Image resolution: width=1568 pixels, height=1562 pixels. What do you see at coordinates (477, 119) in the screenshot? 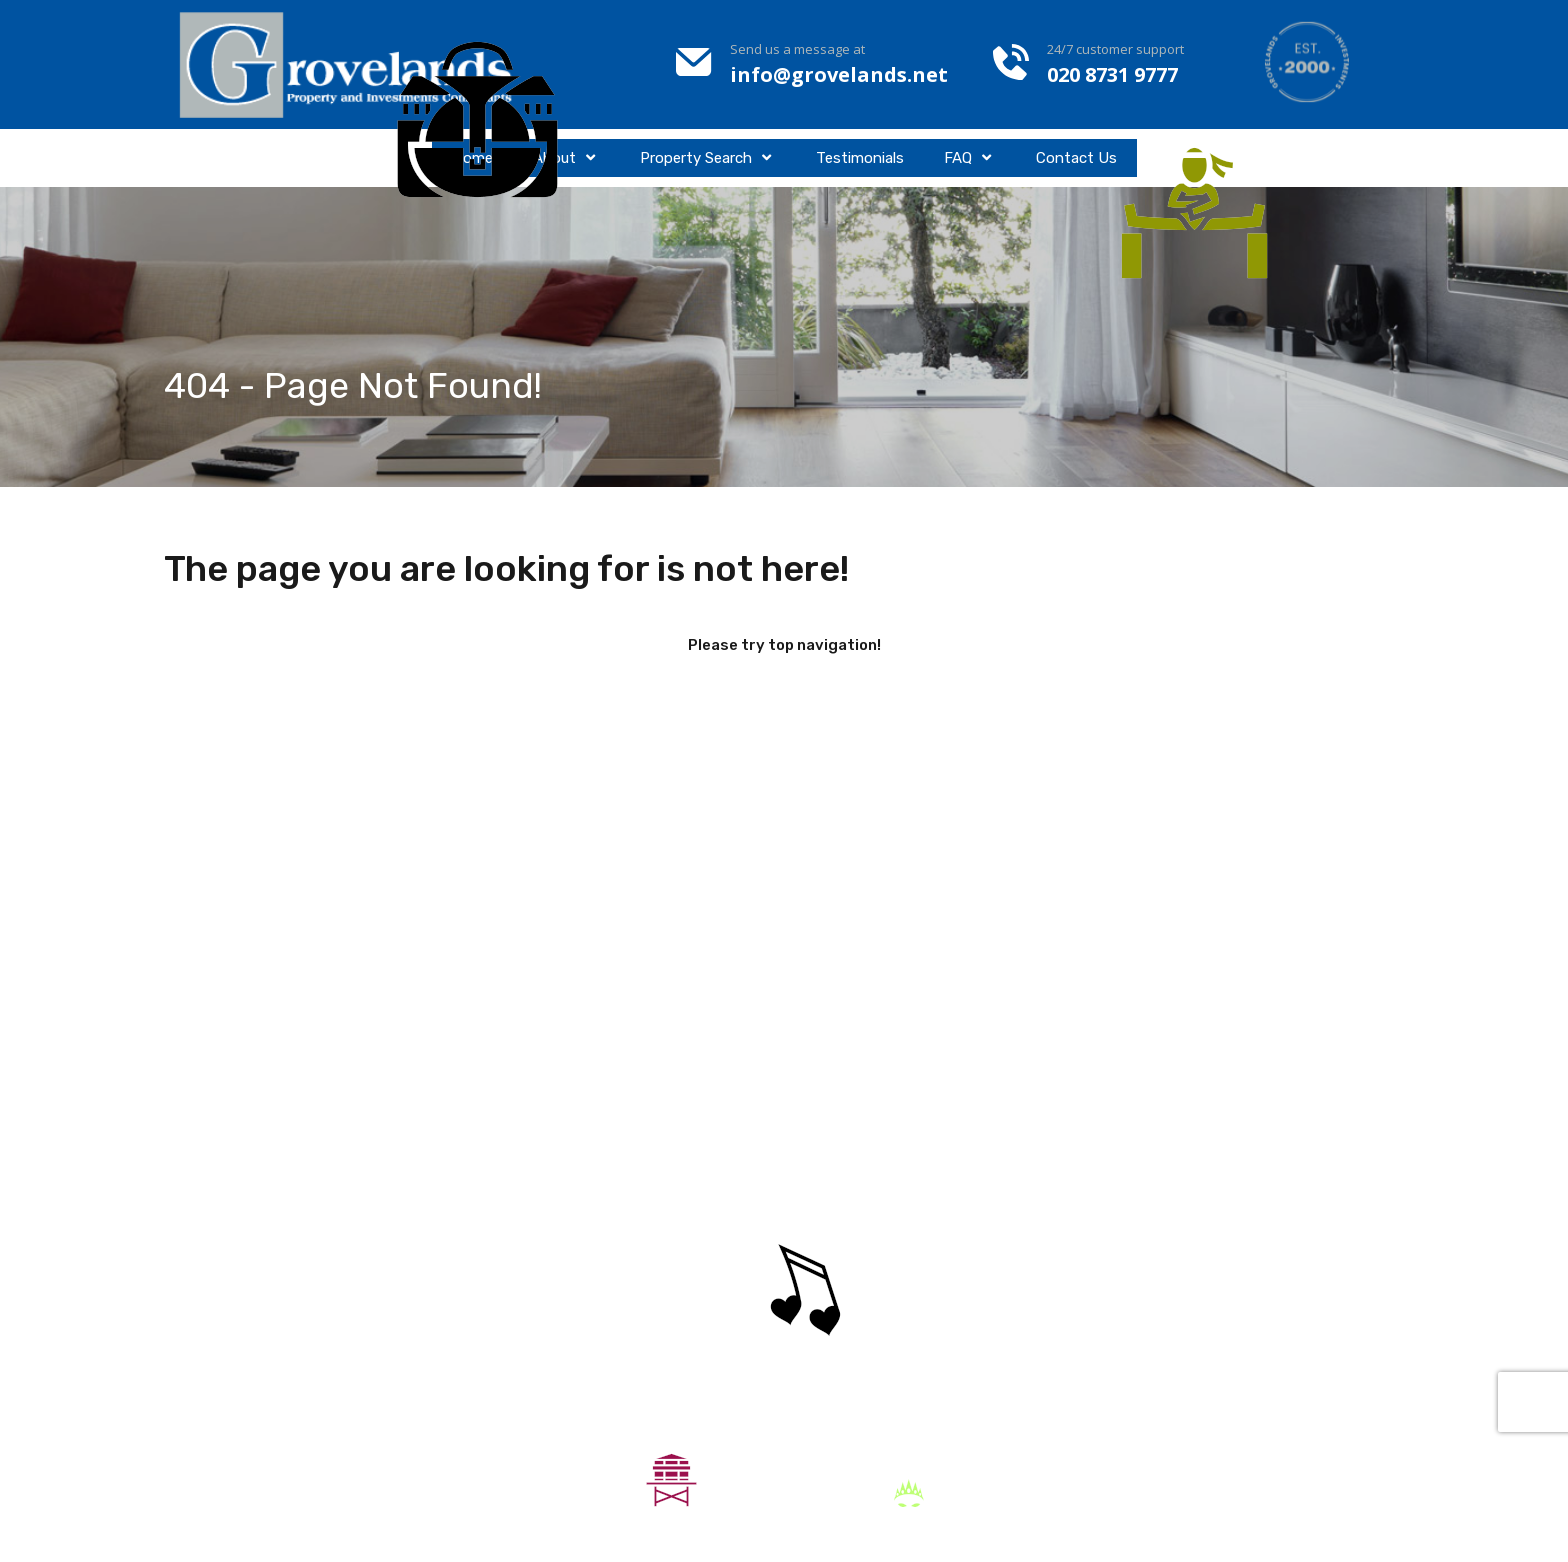
I see `access disc golf equipment or bag inventory` at bounding box center [477, 119].